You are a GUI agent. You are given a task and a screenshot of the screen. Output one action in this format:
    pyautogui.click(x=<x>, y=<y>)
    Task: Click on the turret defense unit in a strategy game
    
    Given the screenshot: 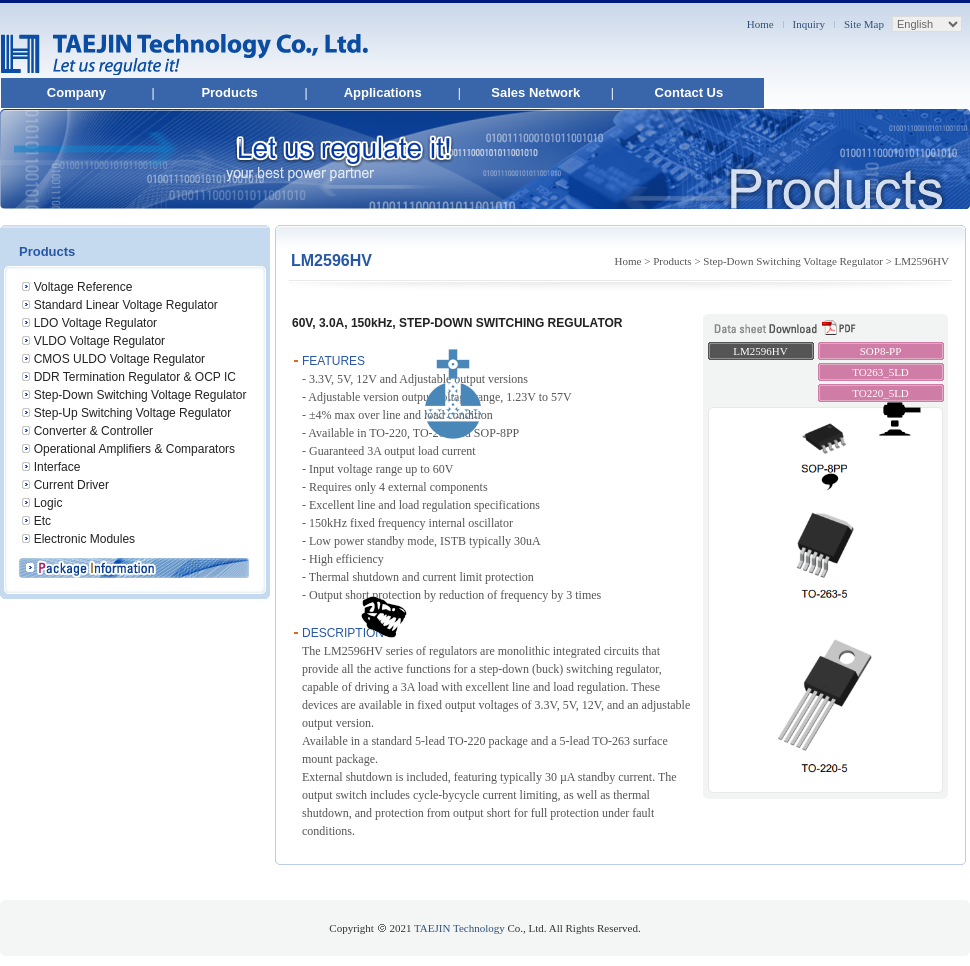 What is the action you would take?
    pyautogui.click(x=900, y=419)
    